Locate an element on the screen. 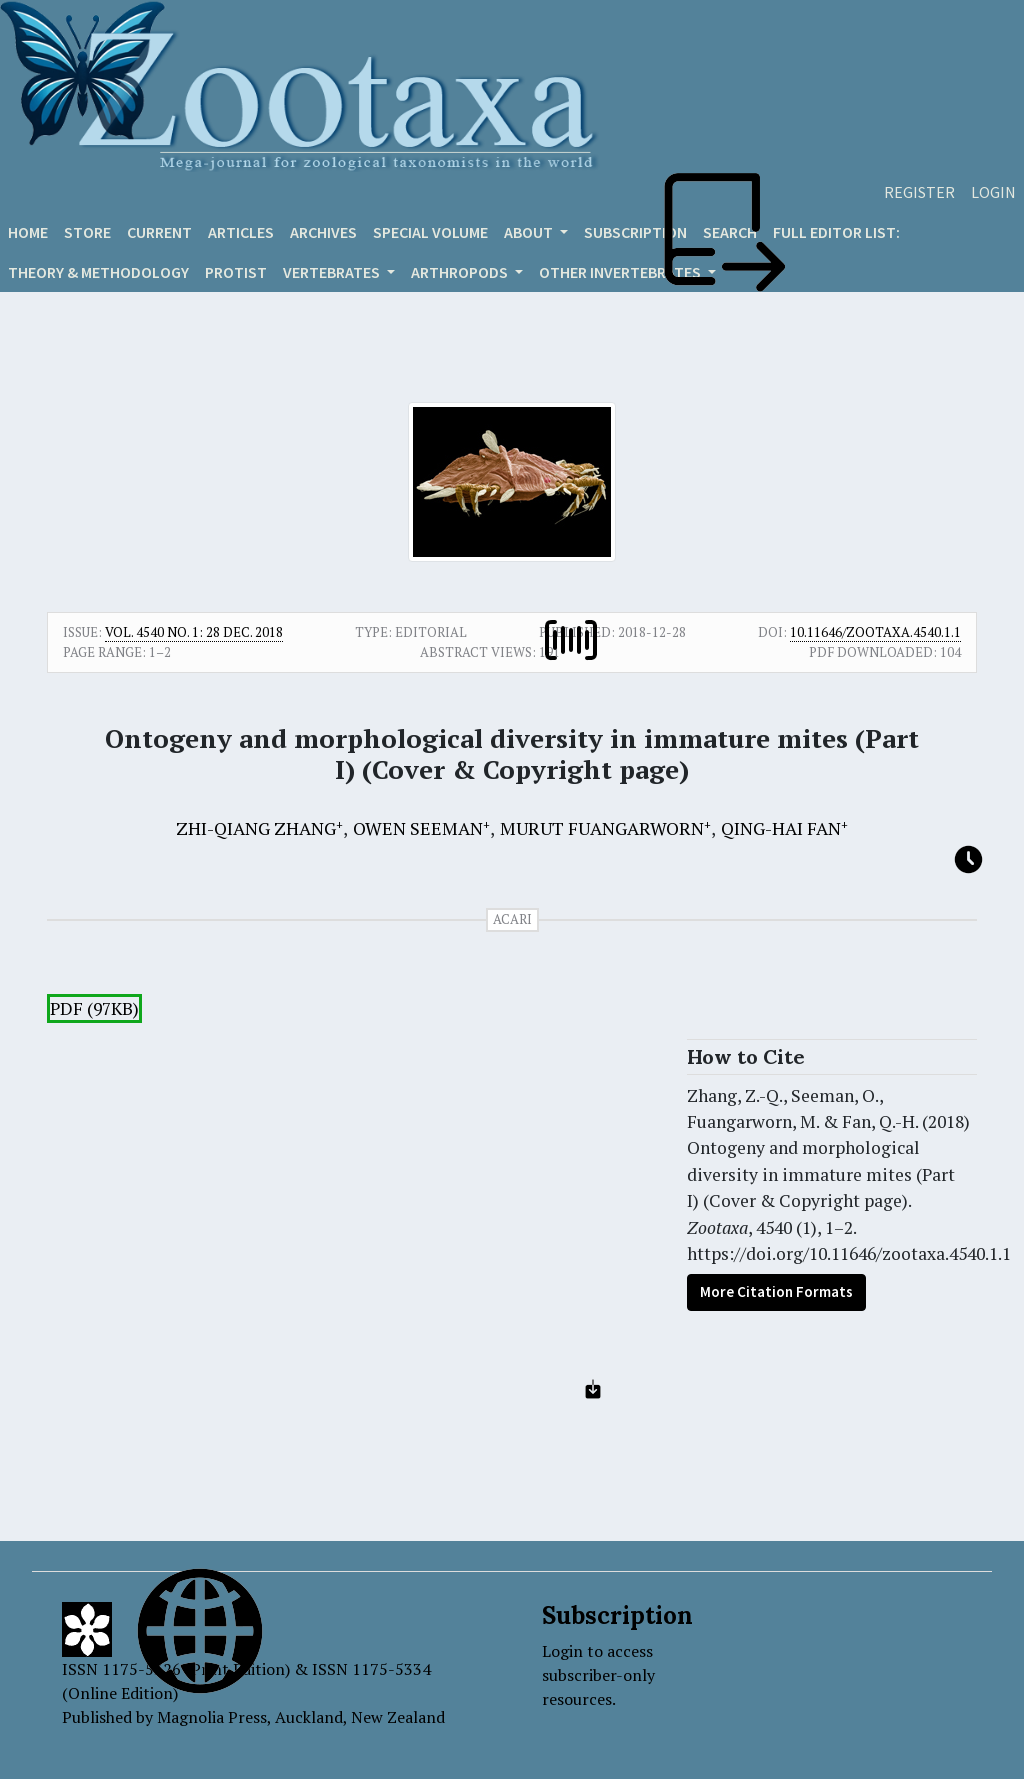 The width and height of the screenshot is (1024, 1779). download a file or content is located at coordinates (593, 1389).